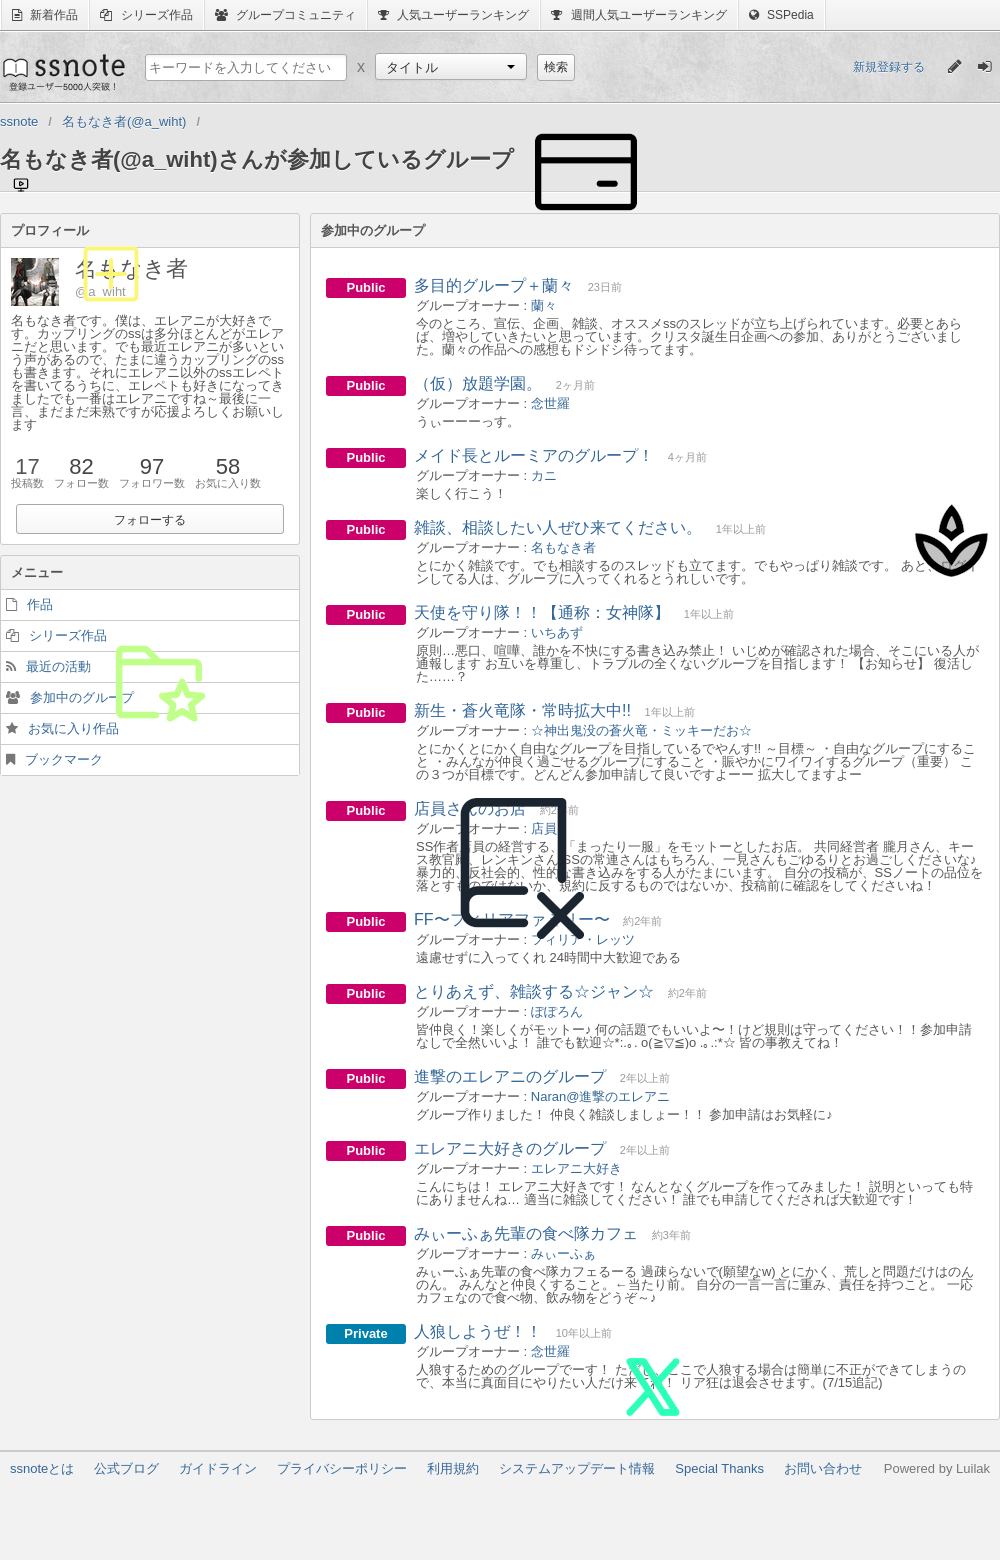 This screenshot has height=1560, width=1000. What do you see at coordinates (21, 185) in the screenshot?
I see `play video on display` at bounding box center [21, 185].